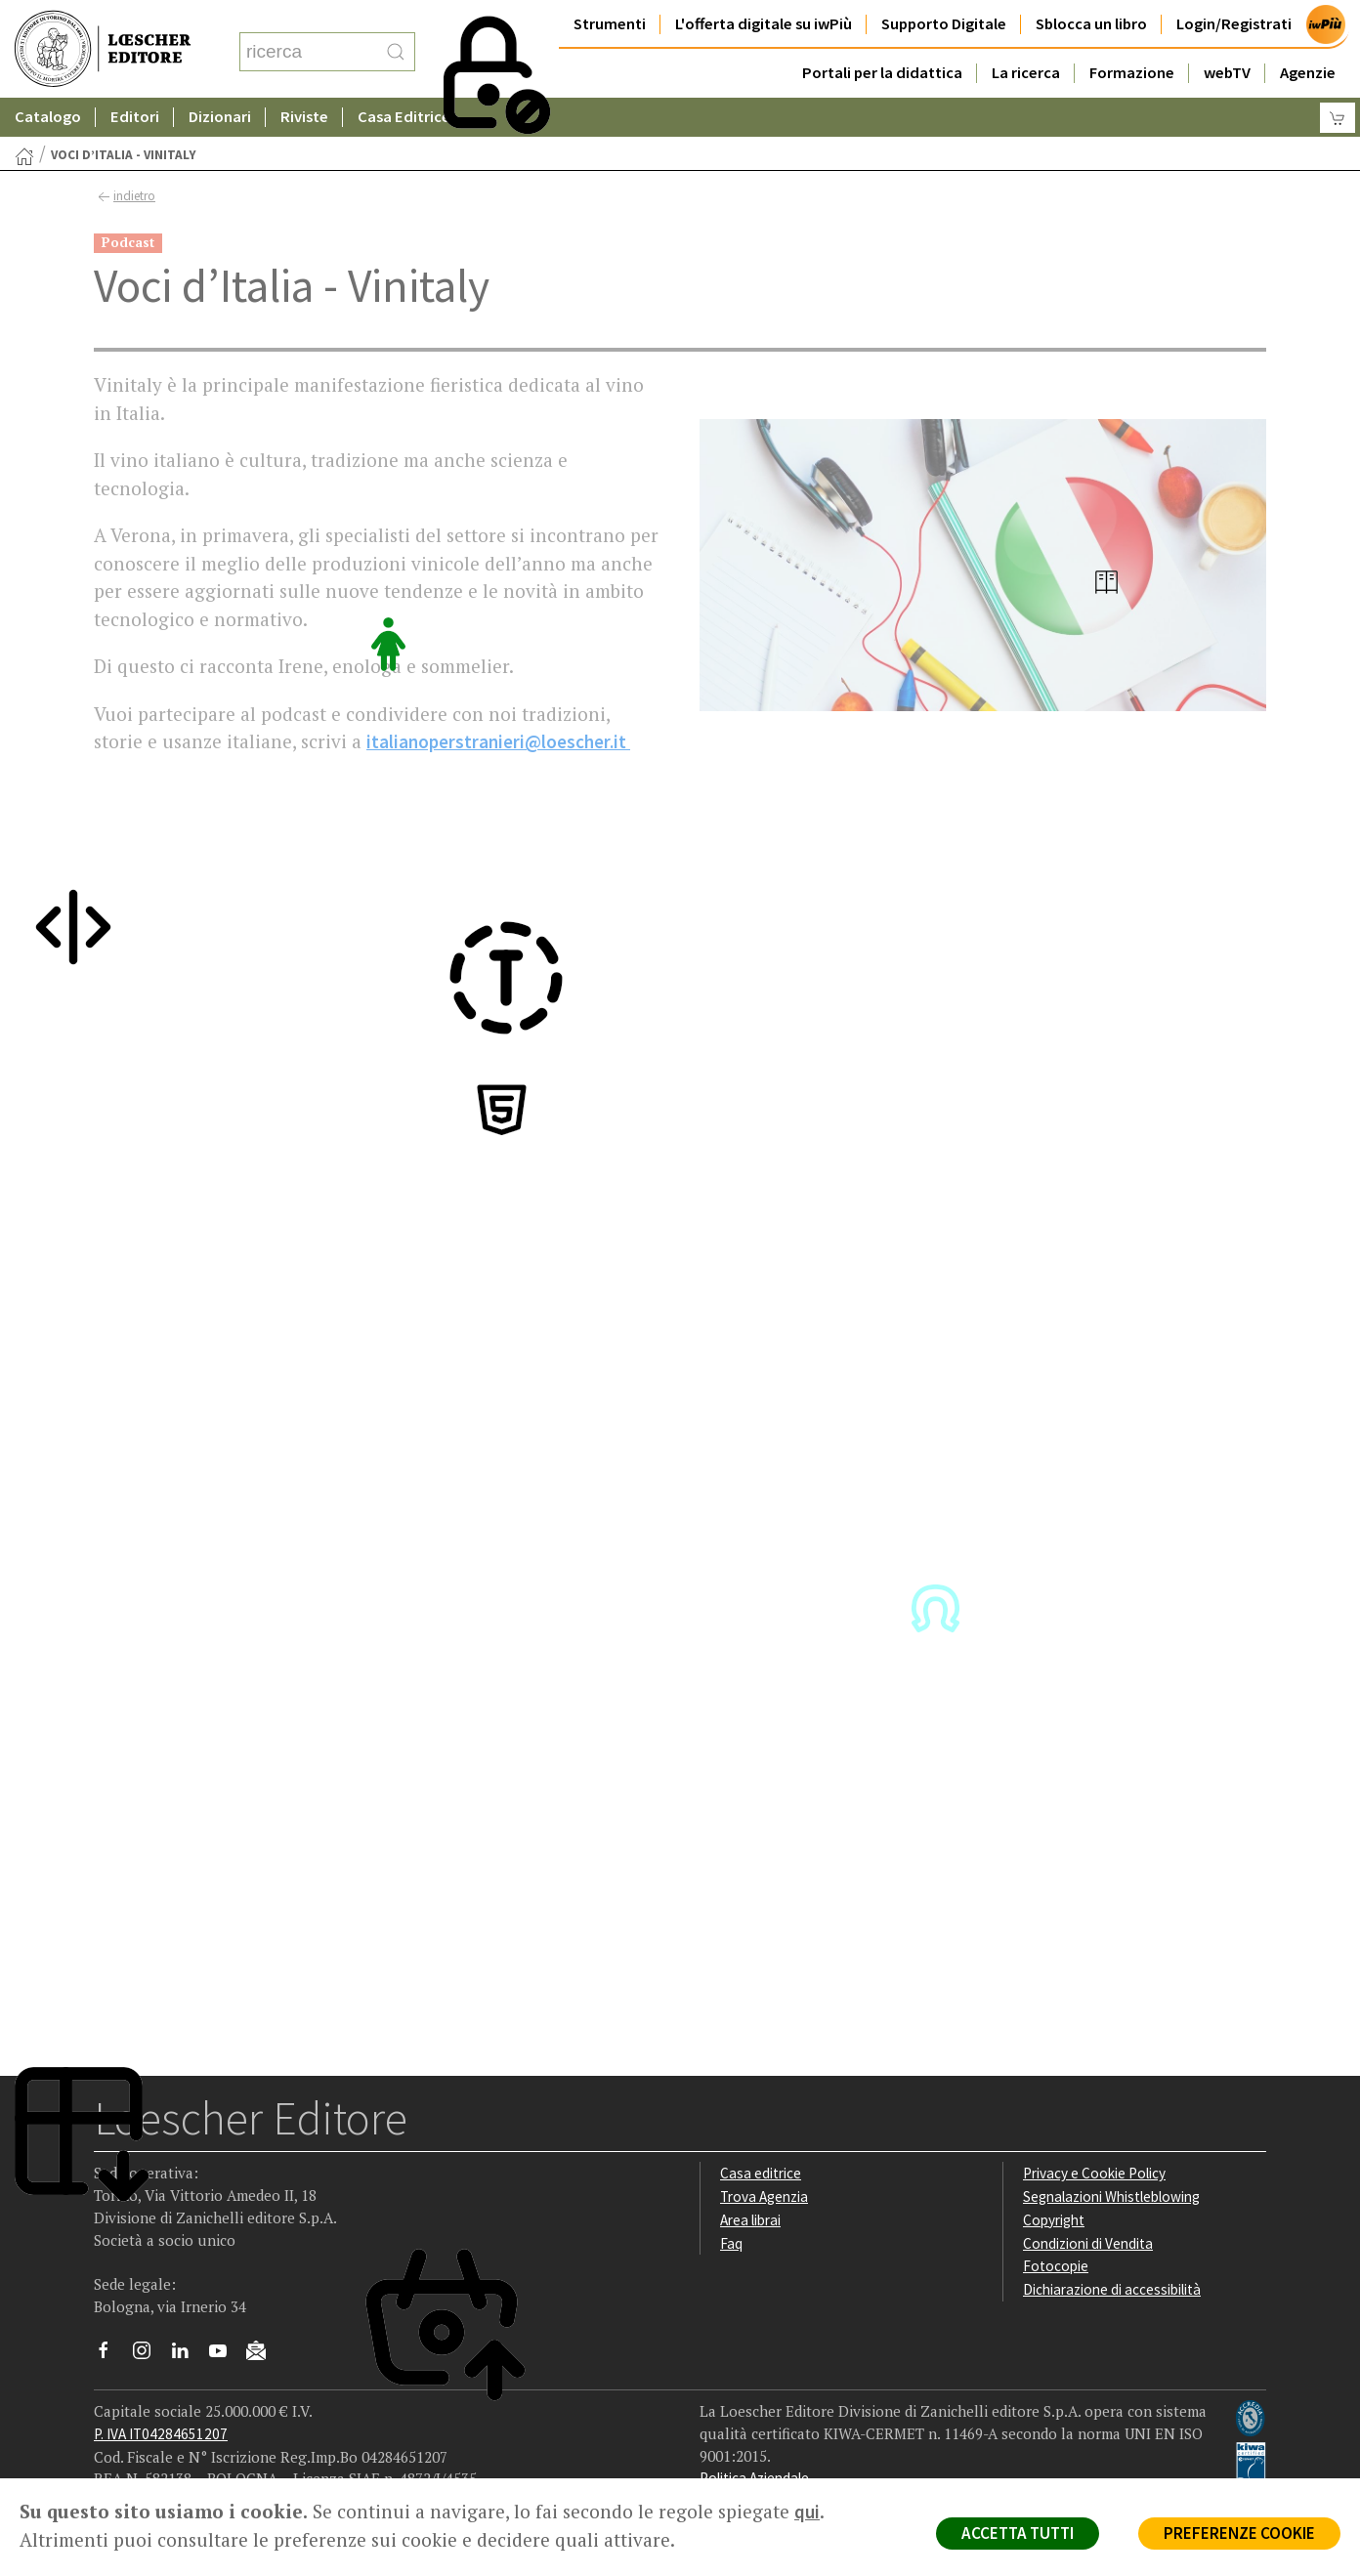 The width and height of the screenshot is (1360, 2576). Describe the element at coordinates (506, 978) in the screenshot. I see `indicates text formatting or typography options` at that location.